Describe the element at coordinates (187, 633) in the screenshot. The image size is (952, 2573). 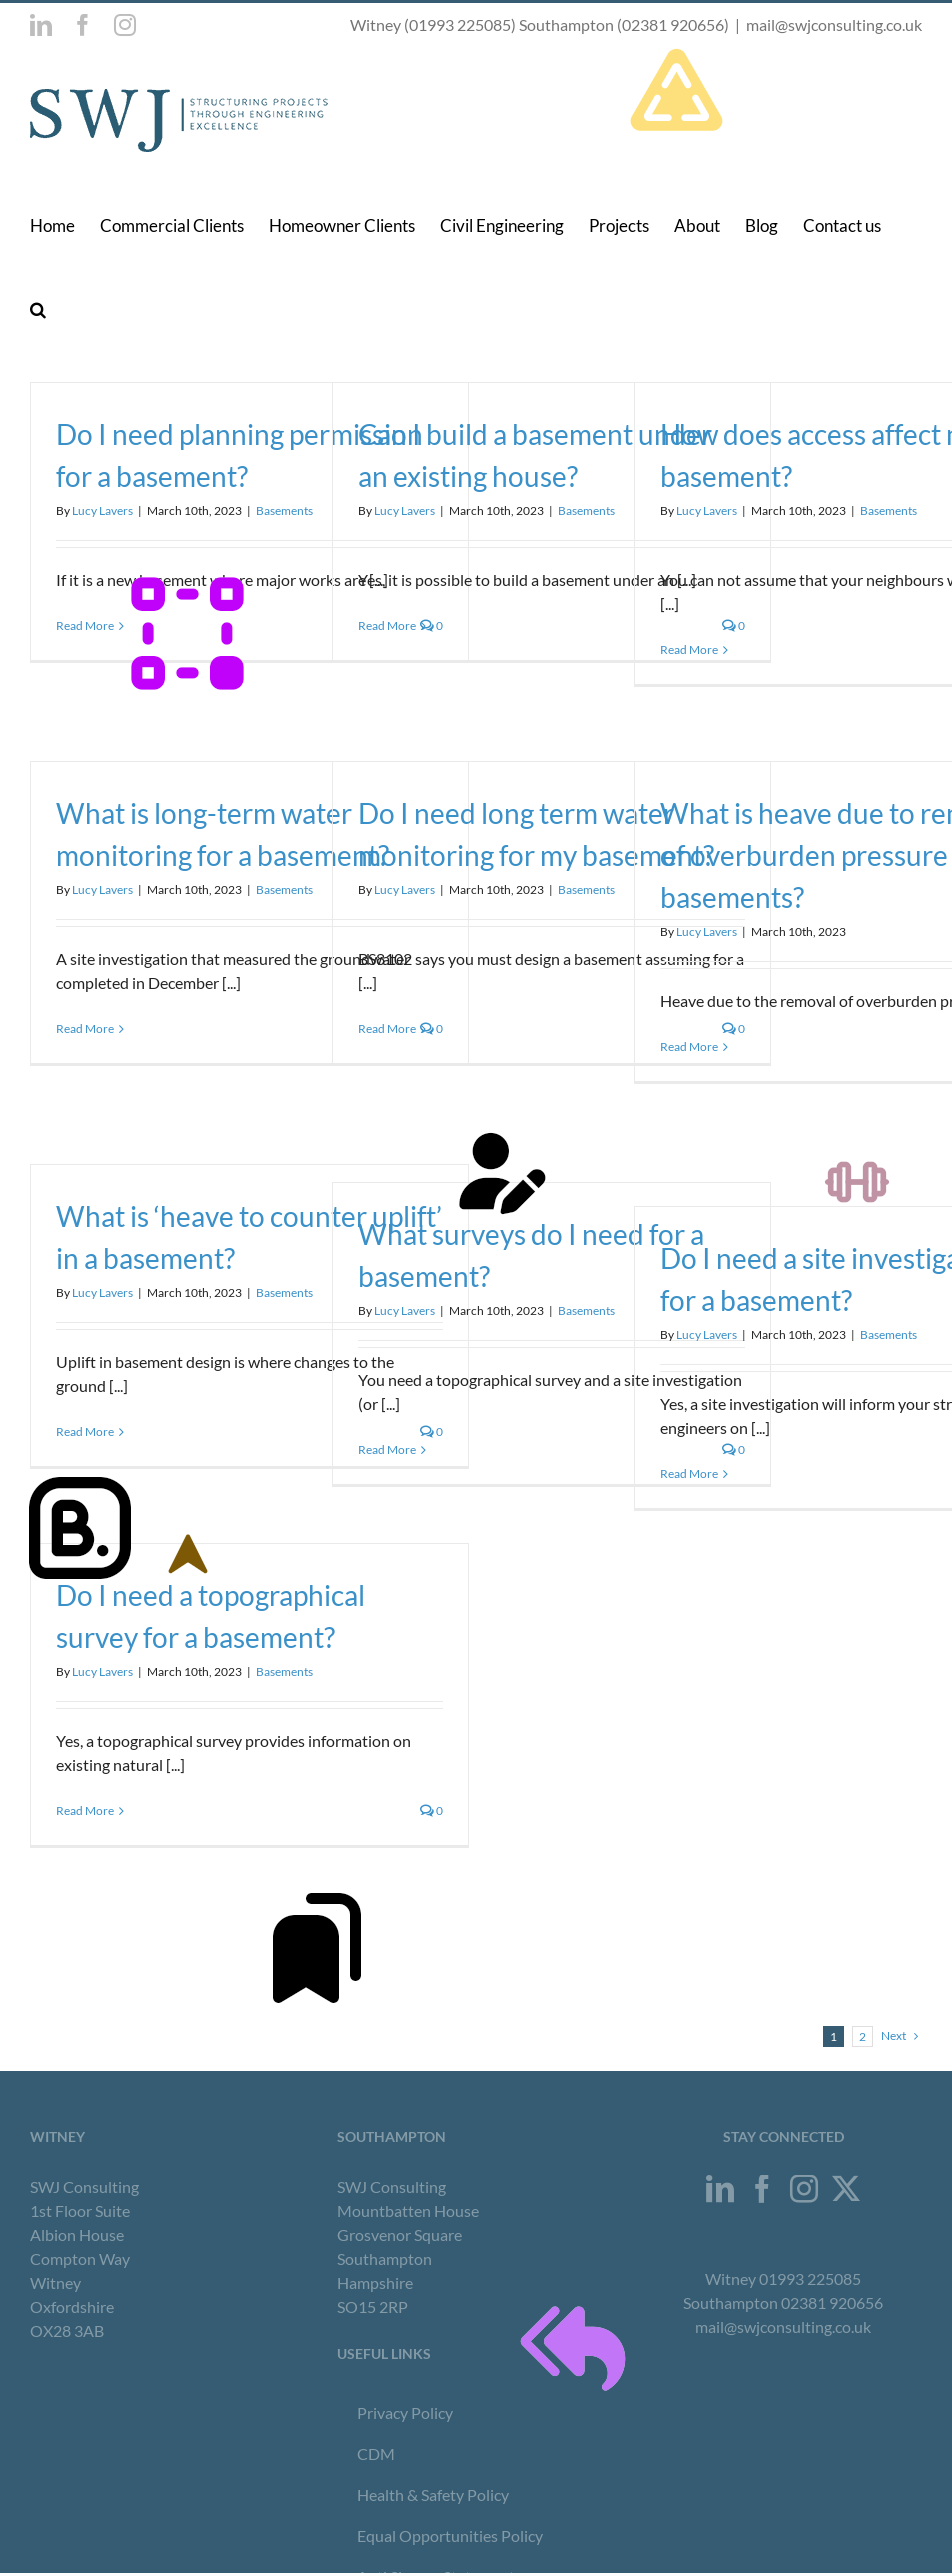
I see `set transform anchor to bottom-right corner` at that location.